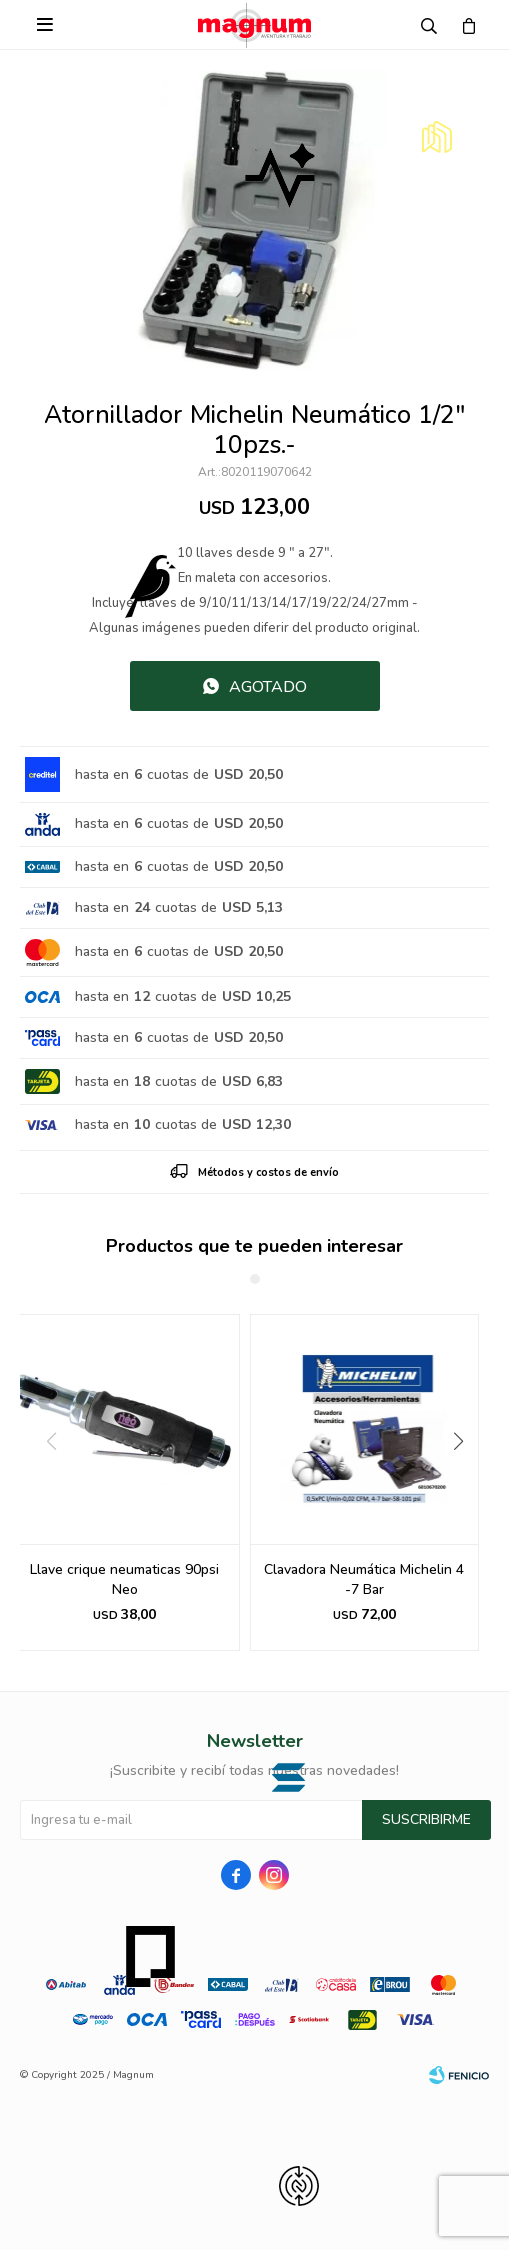  Describe the element at coordinates (299, 2186) in the screenshot. I see `indicates nfc directional communication capability` at that location.